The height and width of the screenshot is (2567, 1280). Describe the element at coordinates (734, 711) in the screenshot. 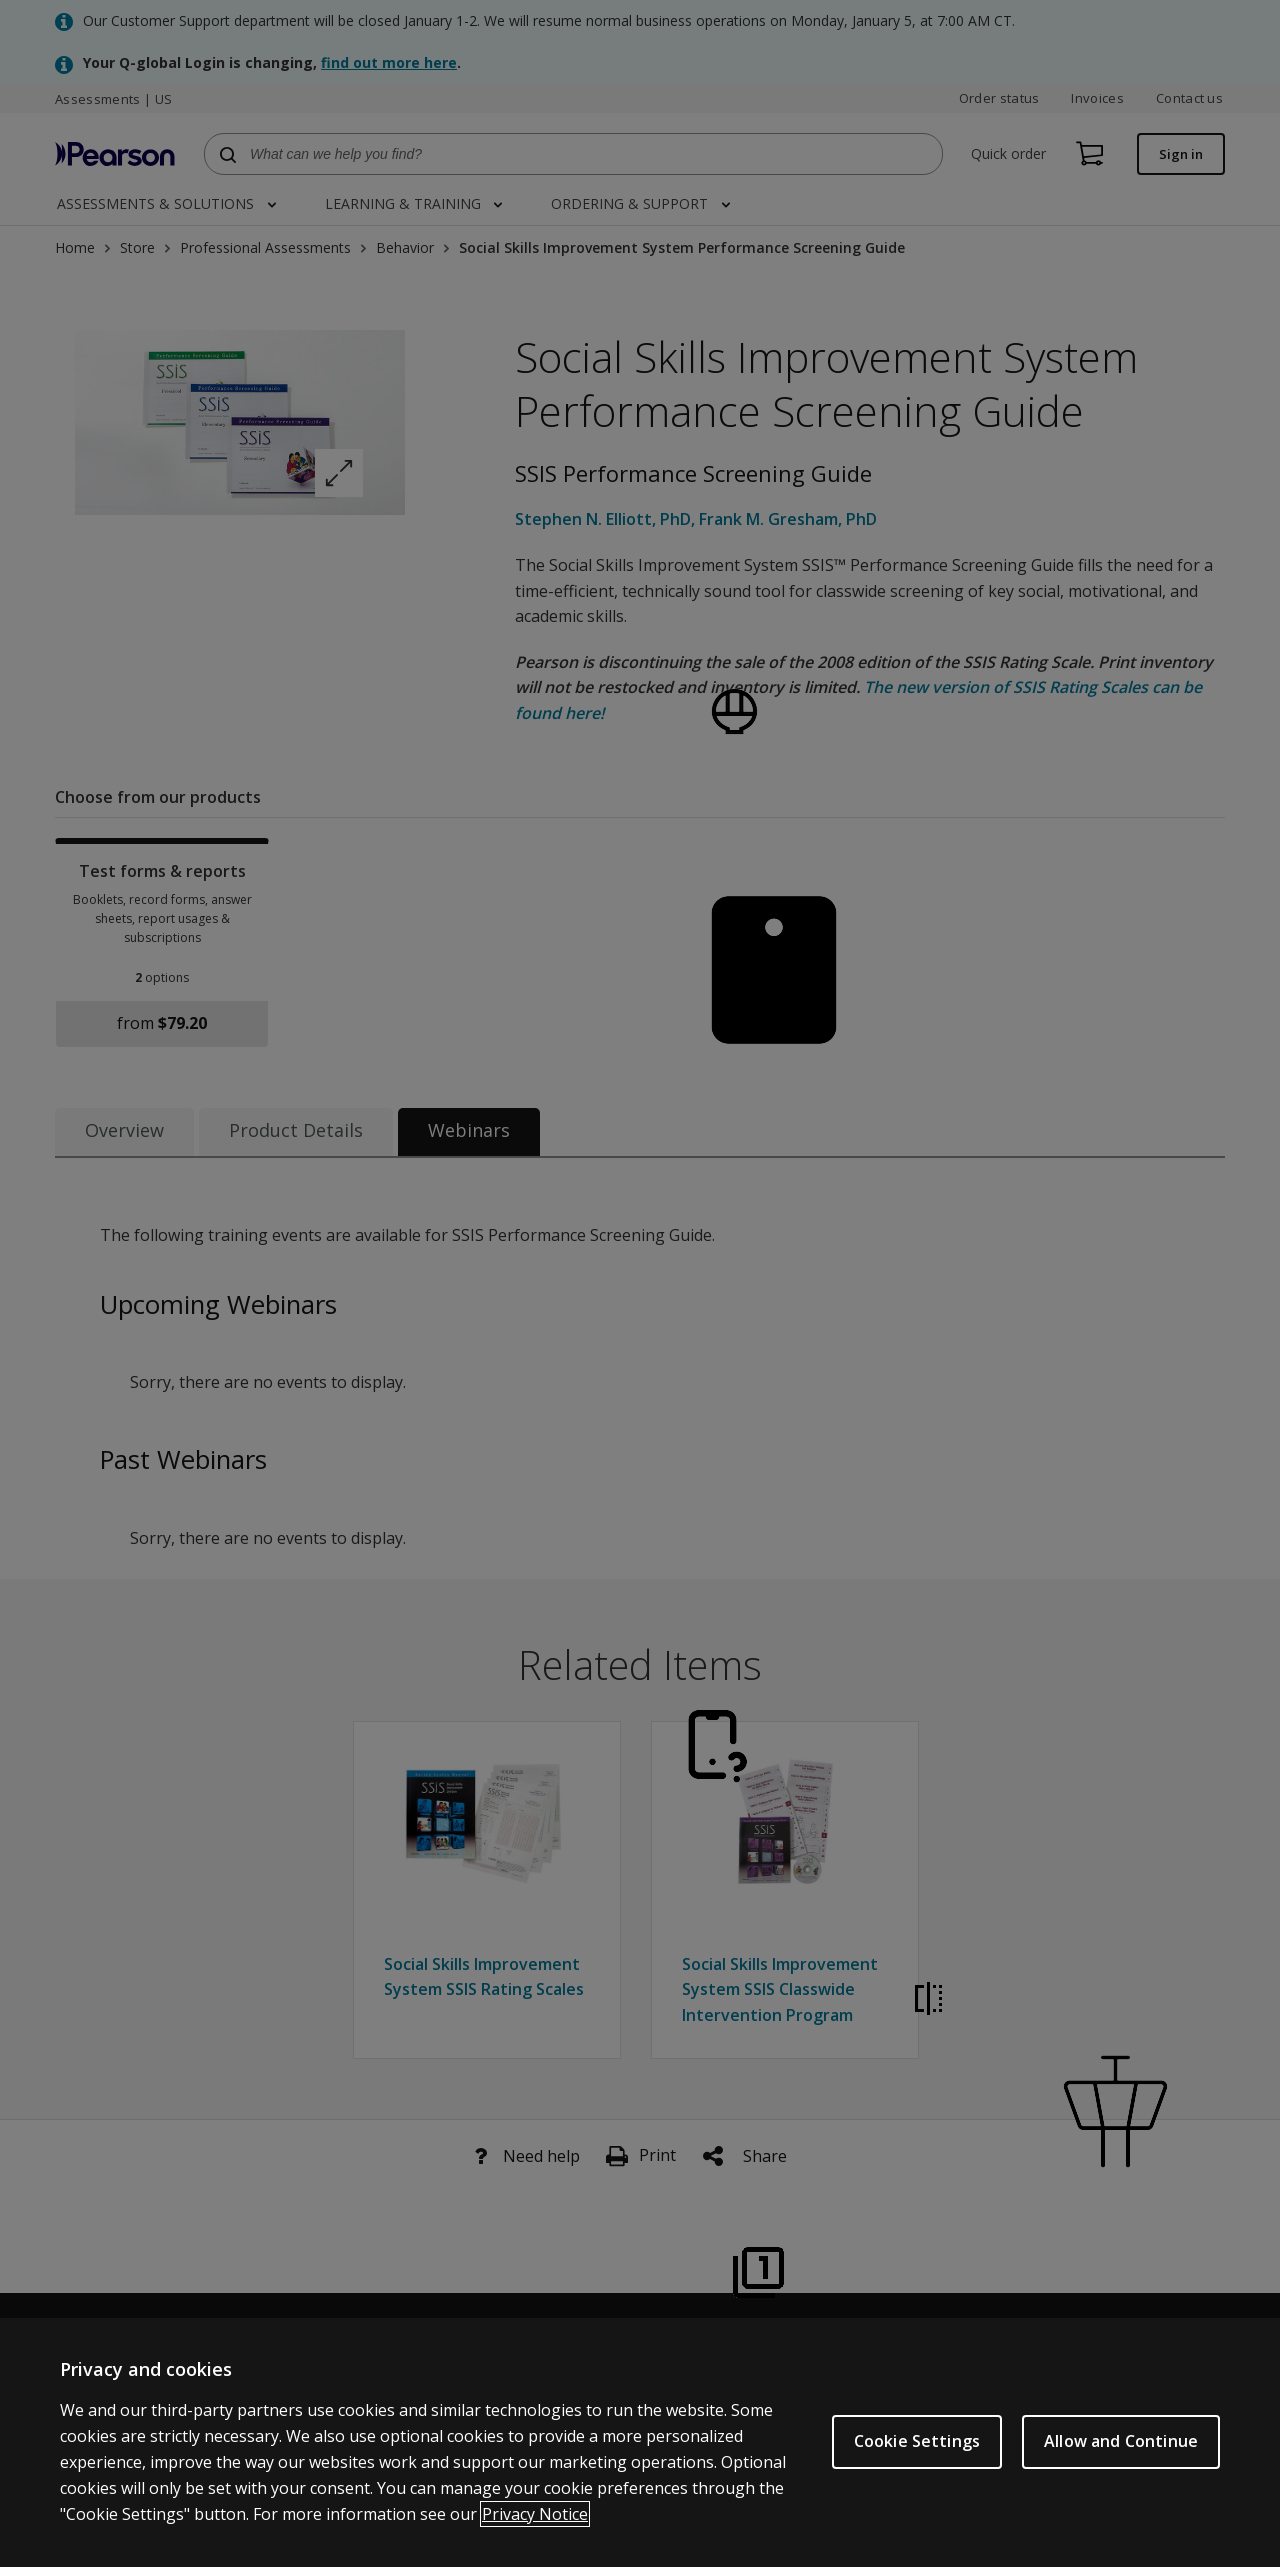

I see `browse asian cuisine or rice dishes` at that location.